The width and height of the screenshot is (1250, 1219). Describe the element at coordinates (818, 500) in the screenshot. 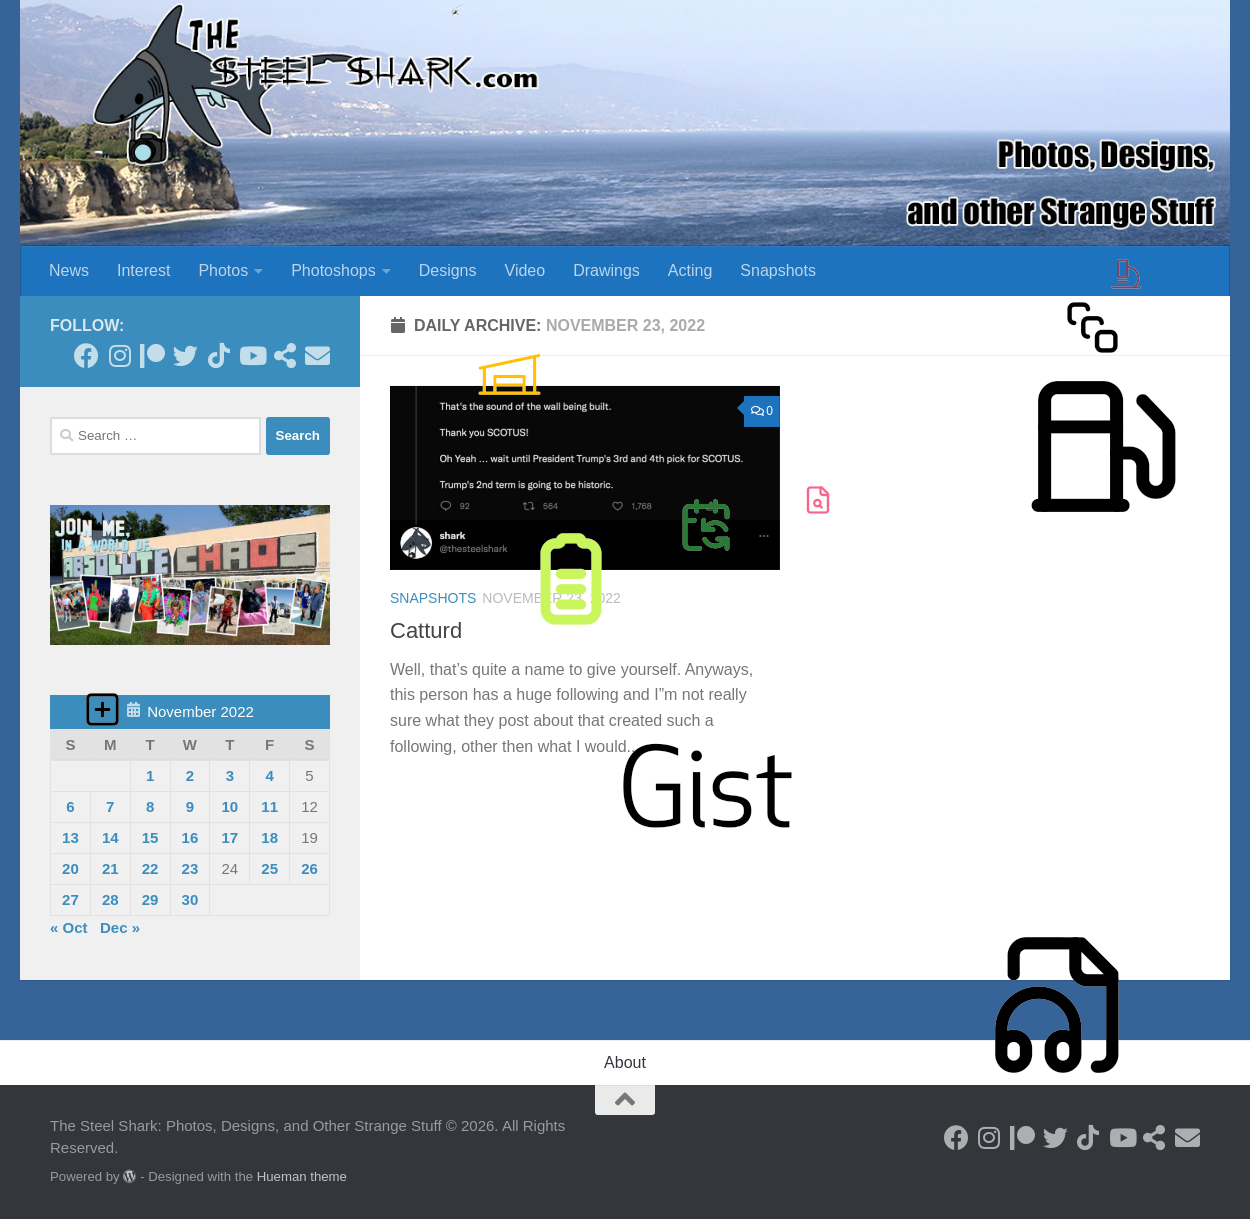

I see `search within a document` at that location.